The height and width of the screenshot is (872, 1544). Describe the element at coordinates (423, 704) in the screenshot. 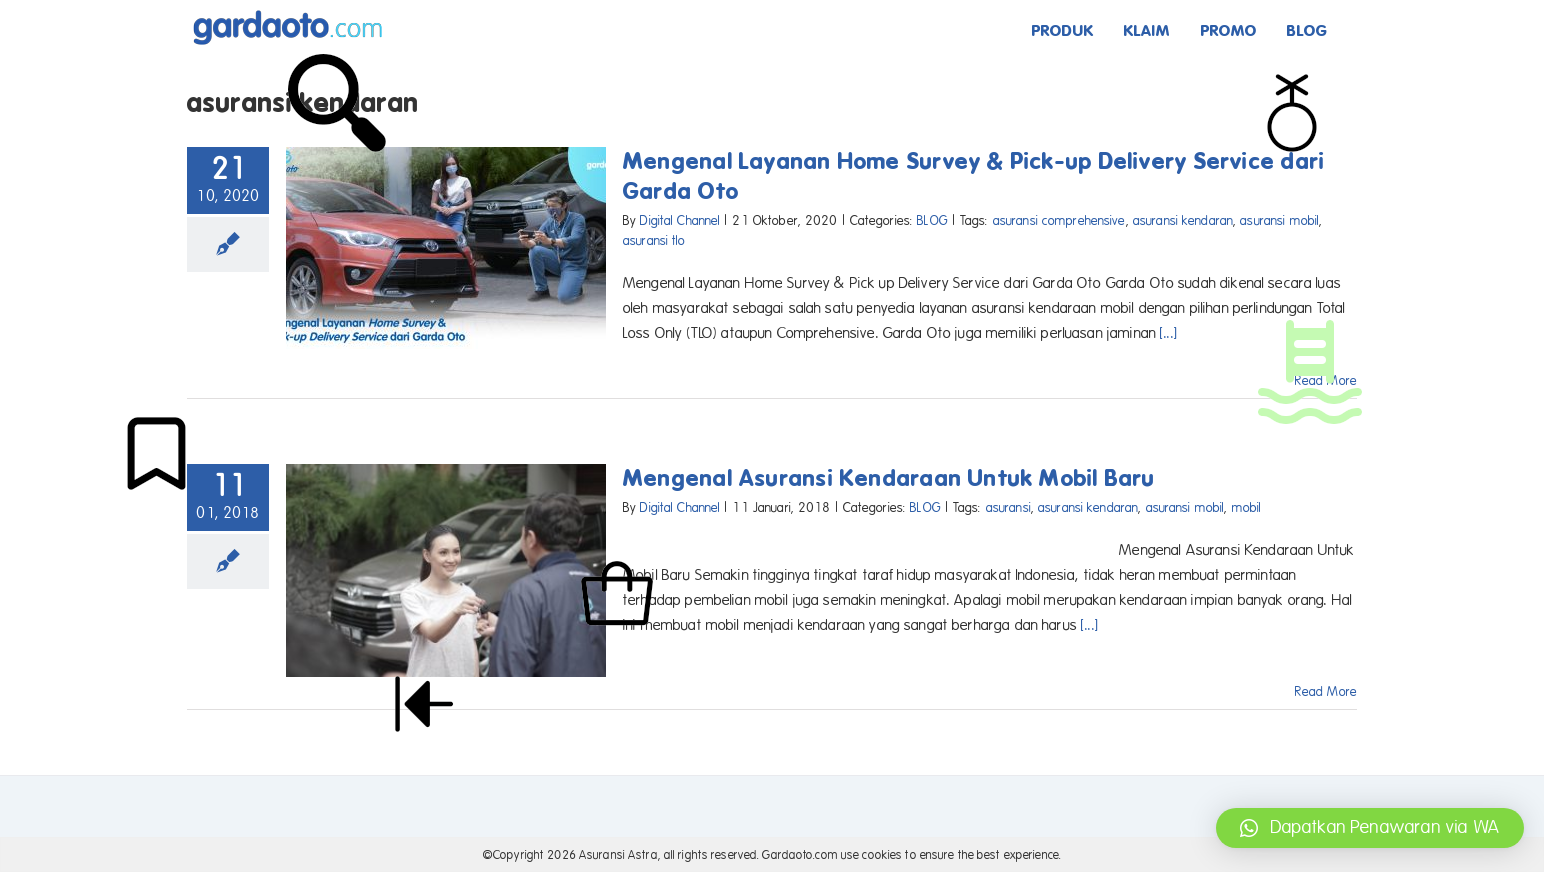

I see `navigate to the beginning or first item` at that location.